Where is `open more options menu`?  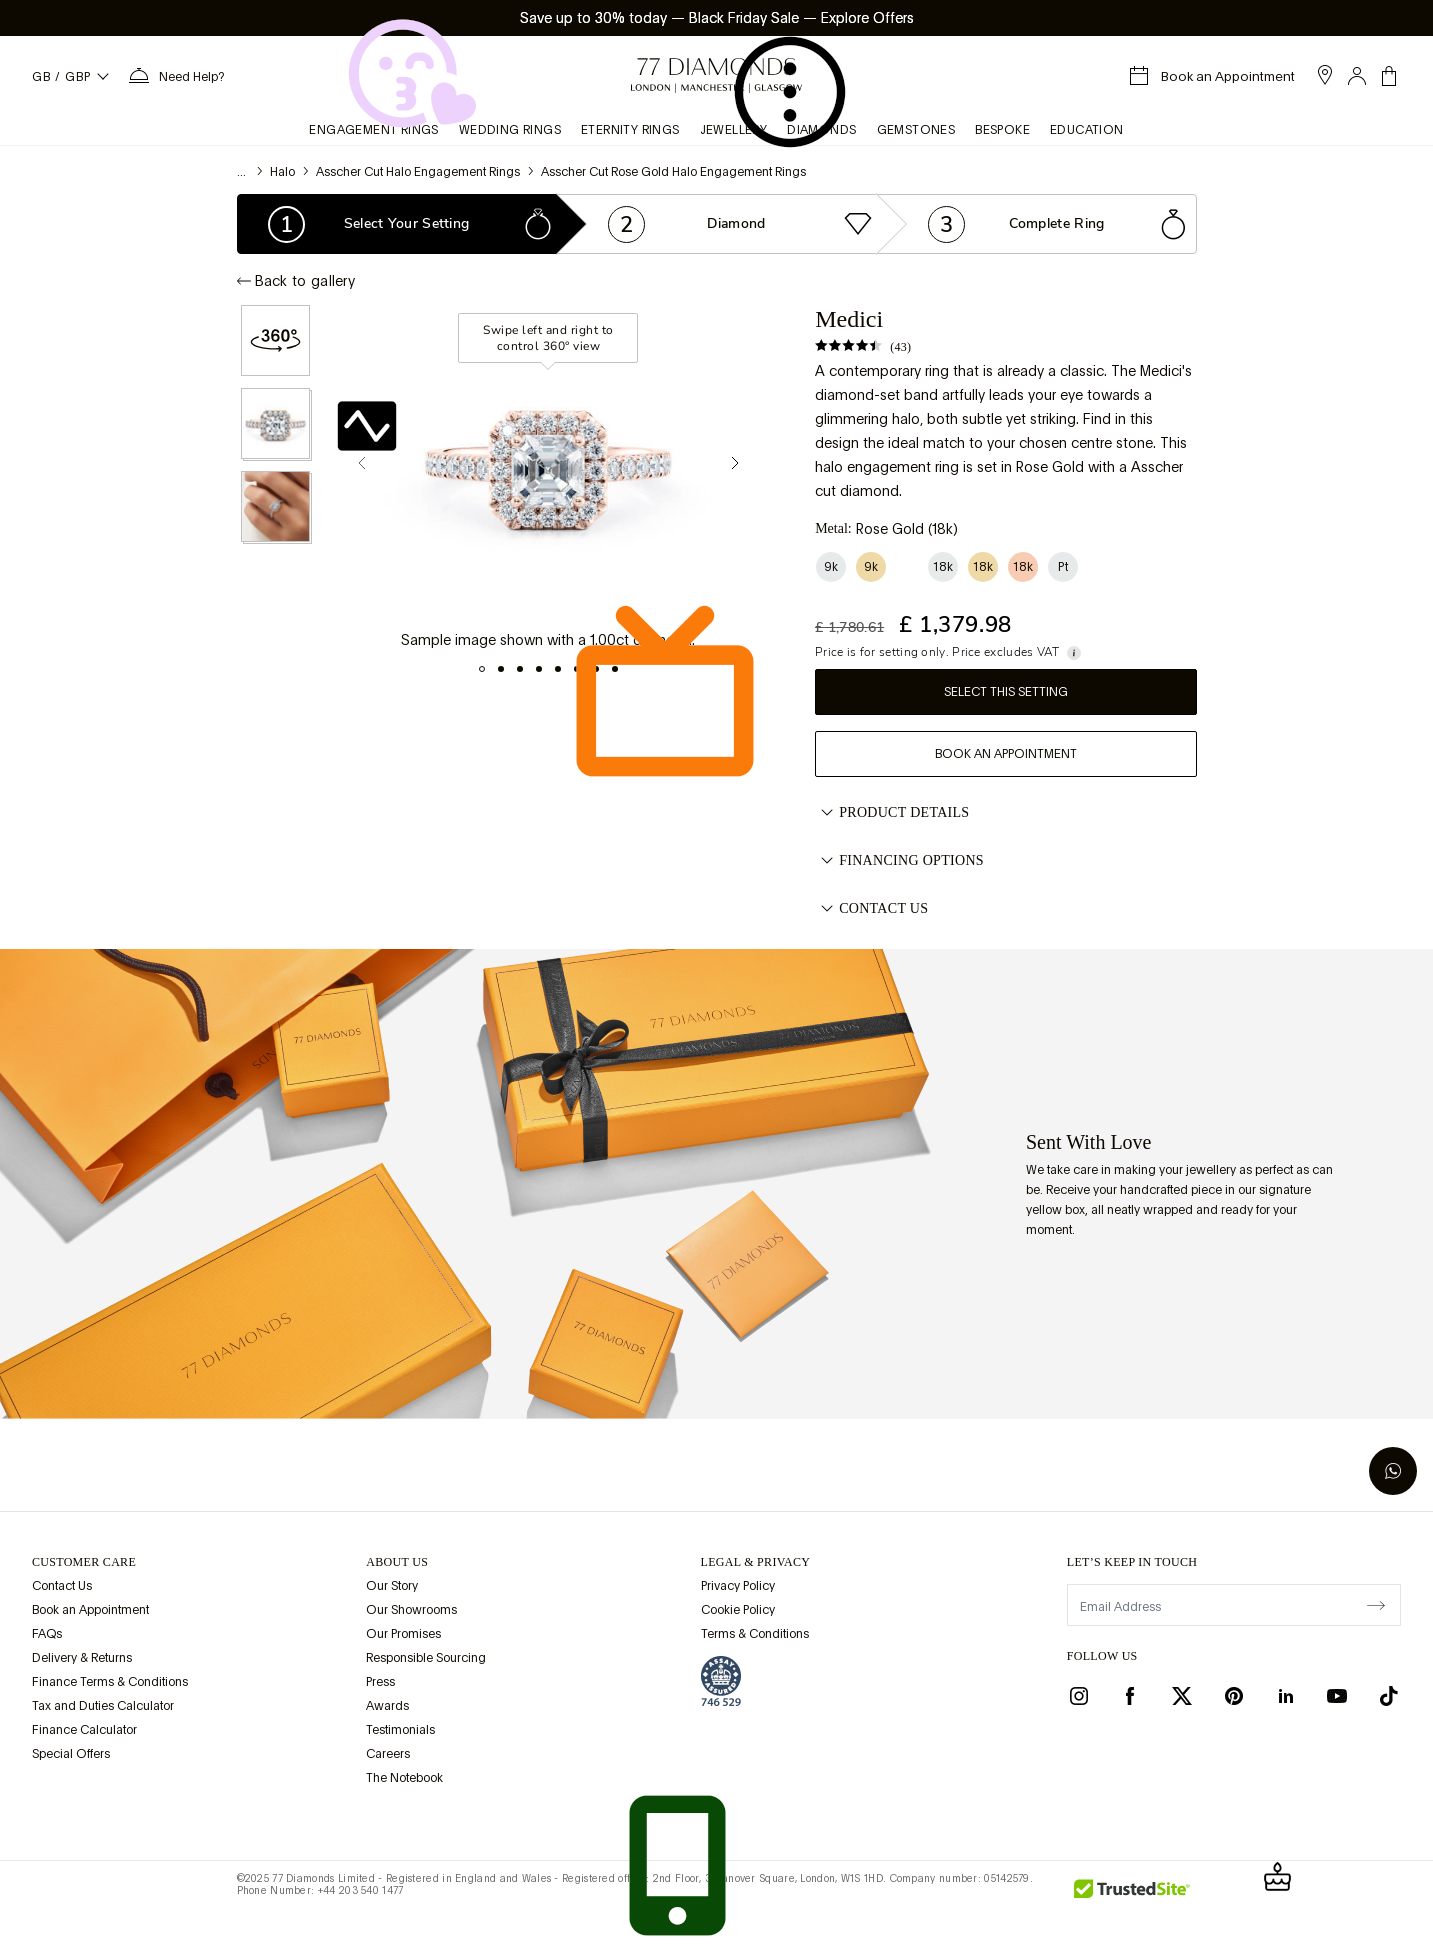
open more options menu is located at coordinates (790, 92).